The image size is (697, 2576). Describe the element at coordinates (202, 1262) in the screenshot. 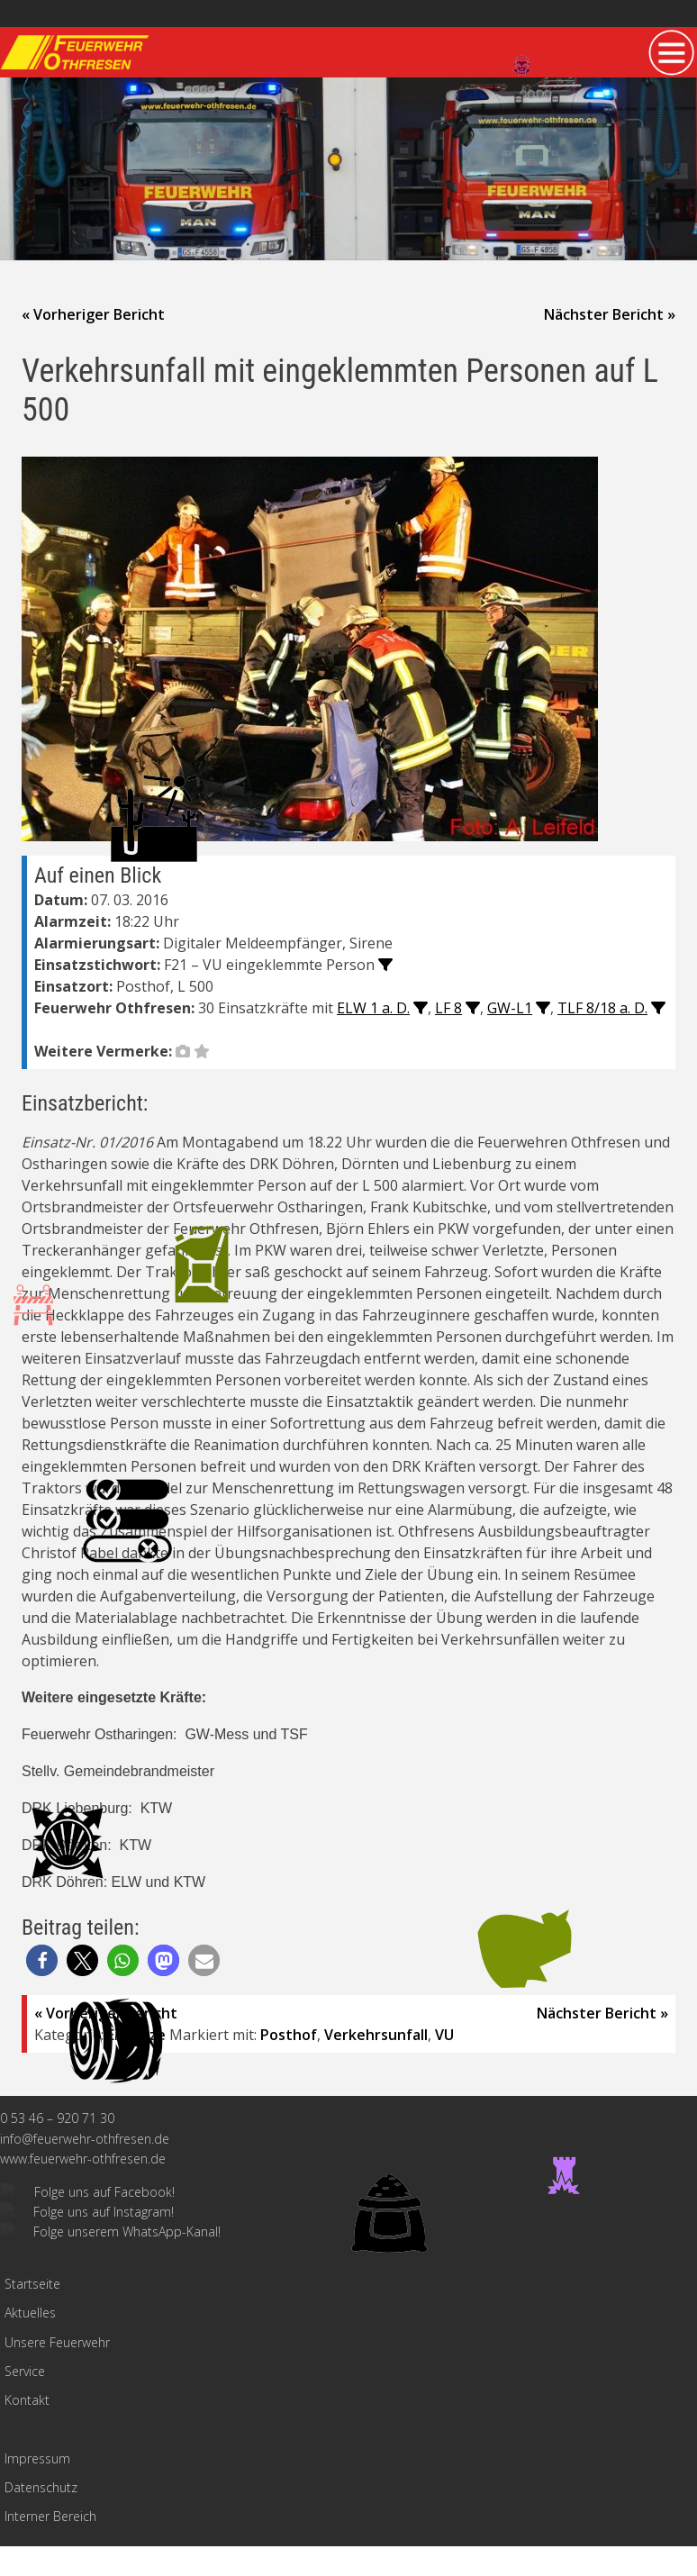

I see `fuel or gas container item in game inventory` at that location.